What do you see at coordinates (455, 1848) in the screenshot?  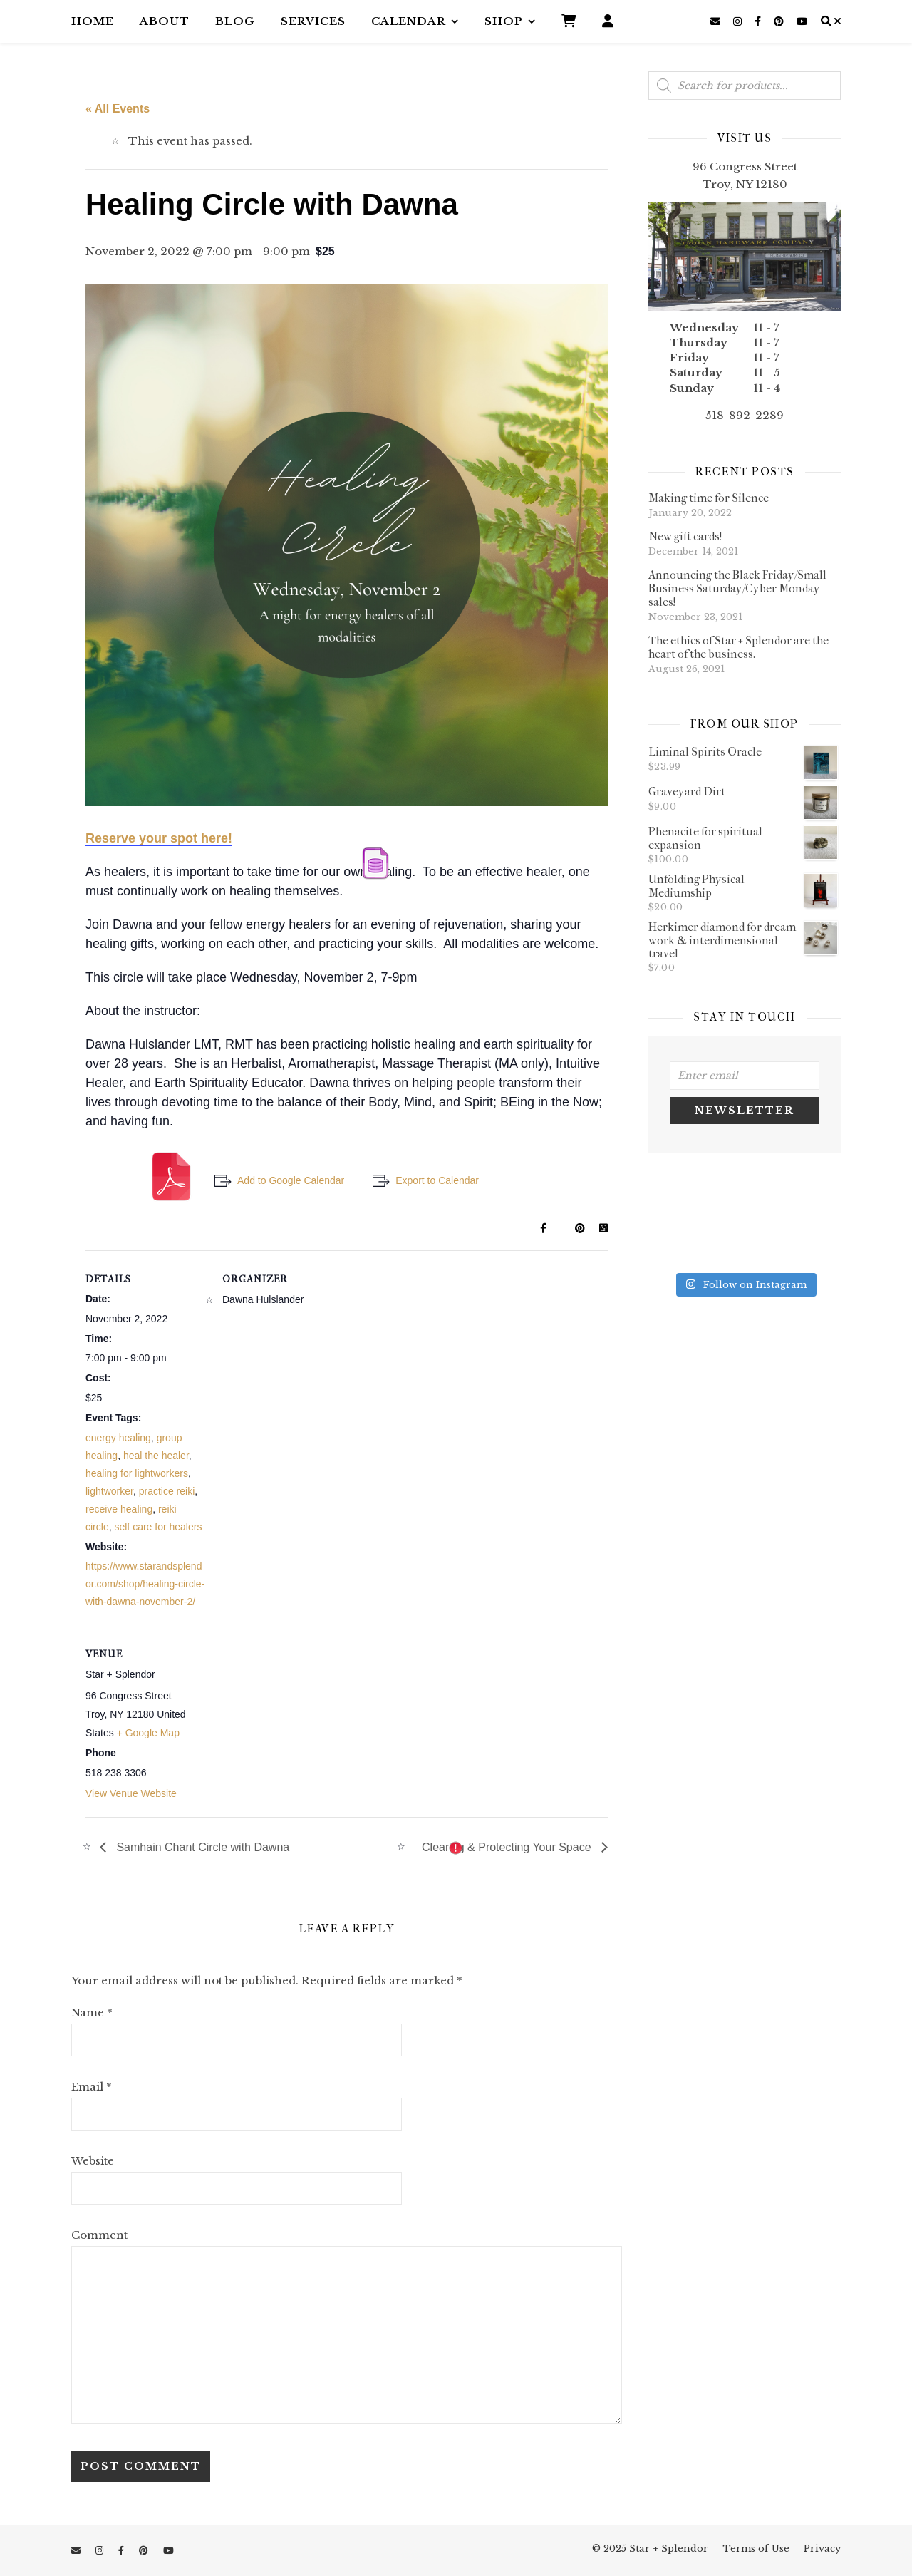 I see `indicates a warning or caution message` at bounding box center [455, 1848].